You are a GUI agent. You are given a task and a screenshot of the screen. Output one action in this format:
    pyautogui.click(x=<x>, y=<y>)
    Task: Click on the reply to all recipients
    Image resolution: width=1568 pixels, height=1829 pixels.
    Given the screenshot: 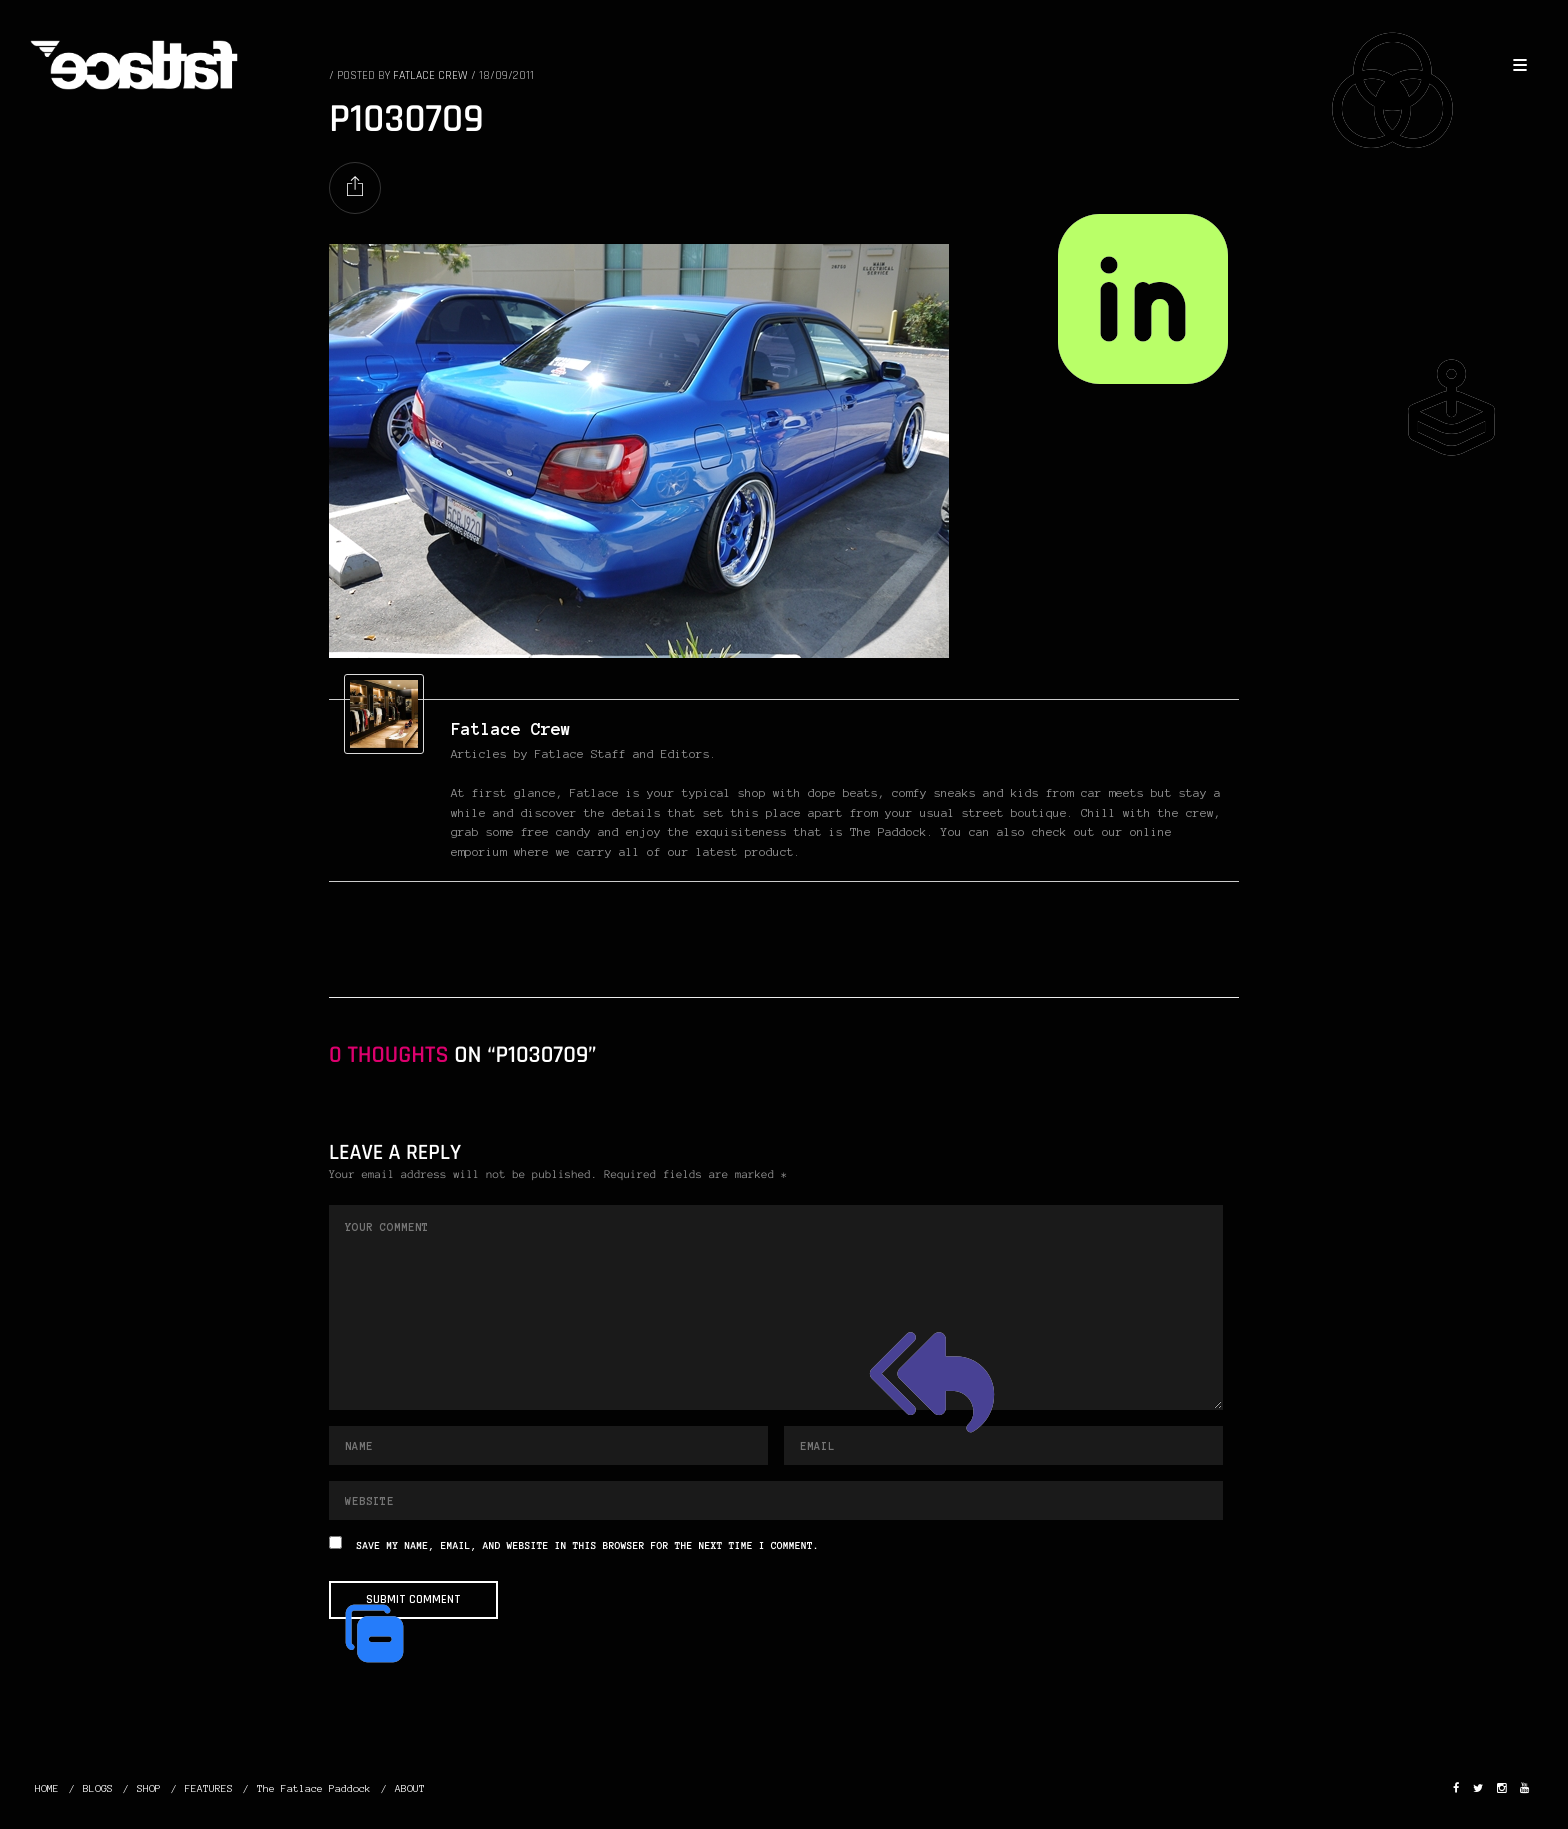 What is the action you would take?
    pyautogui.click(x=932, y=1384)
    